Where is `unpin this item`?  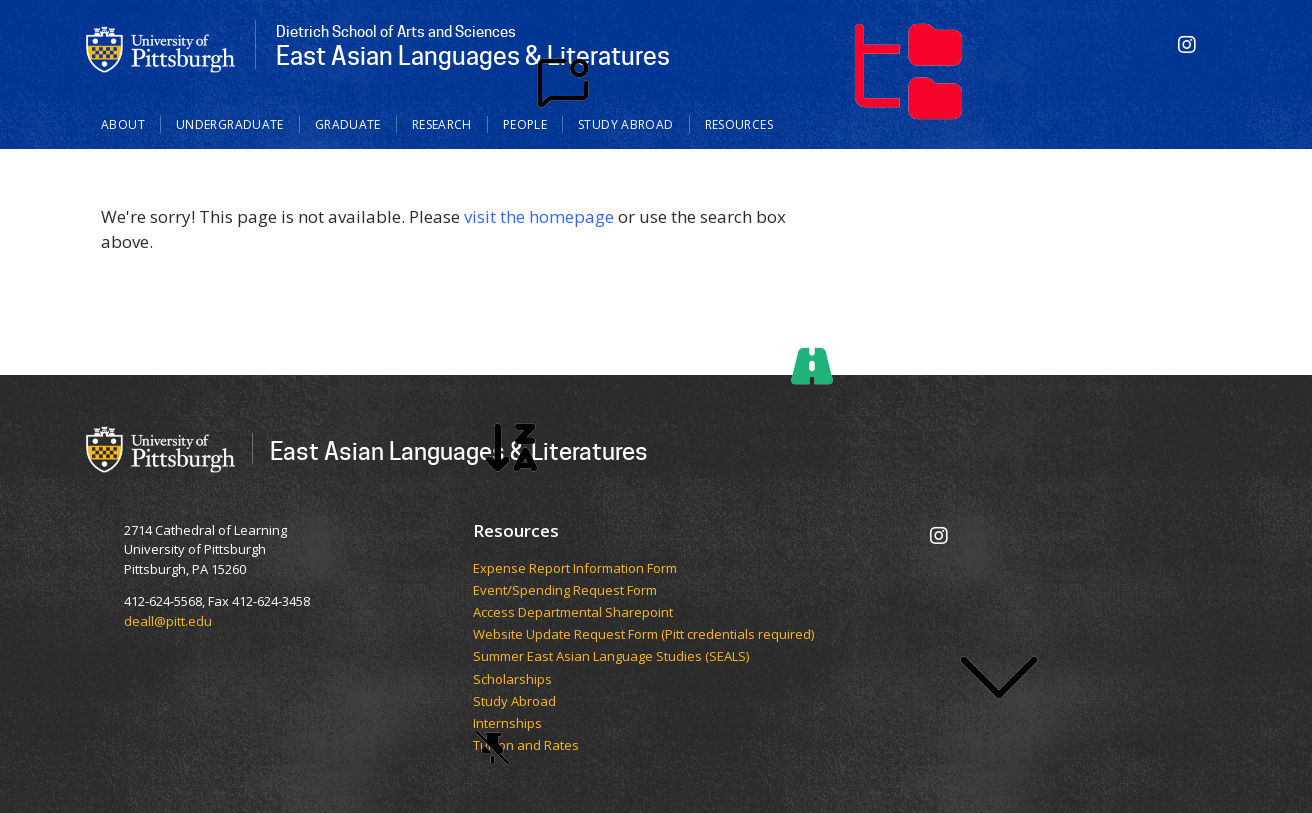 unpin this item is located at coordinates (492, 747).